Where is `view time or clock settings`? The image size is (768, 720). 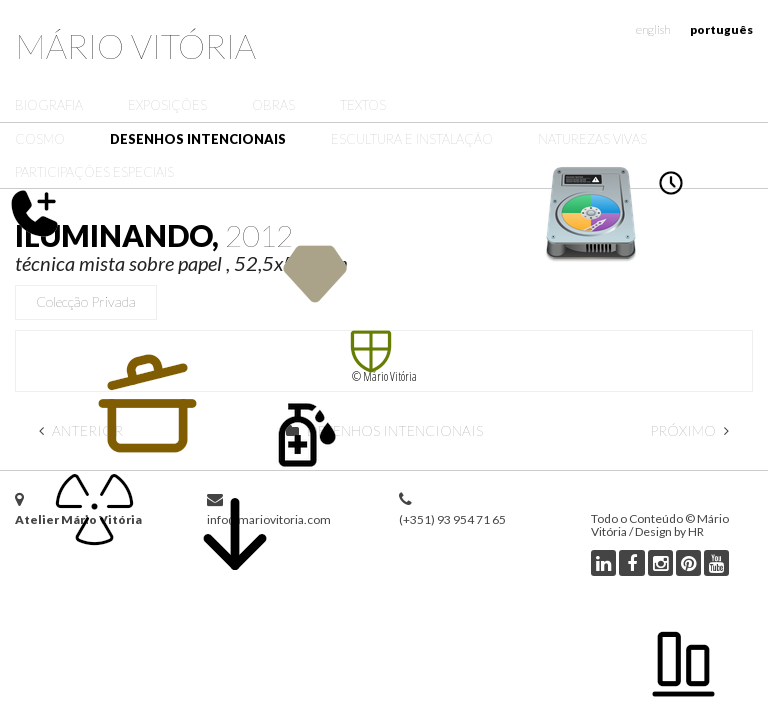
view time or clock settings is located at coordinates (671, 183).